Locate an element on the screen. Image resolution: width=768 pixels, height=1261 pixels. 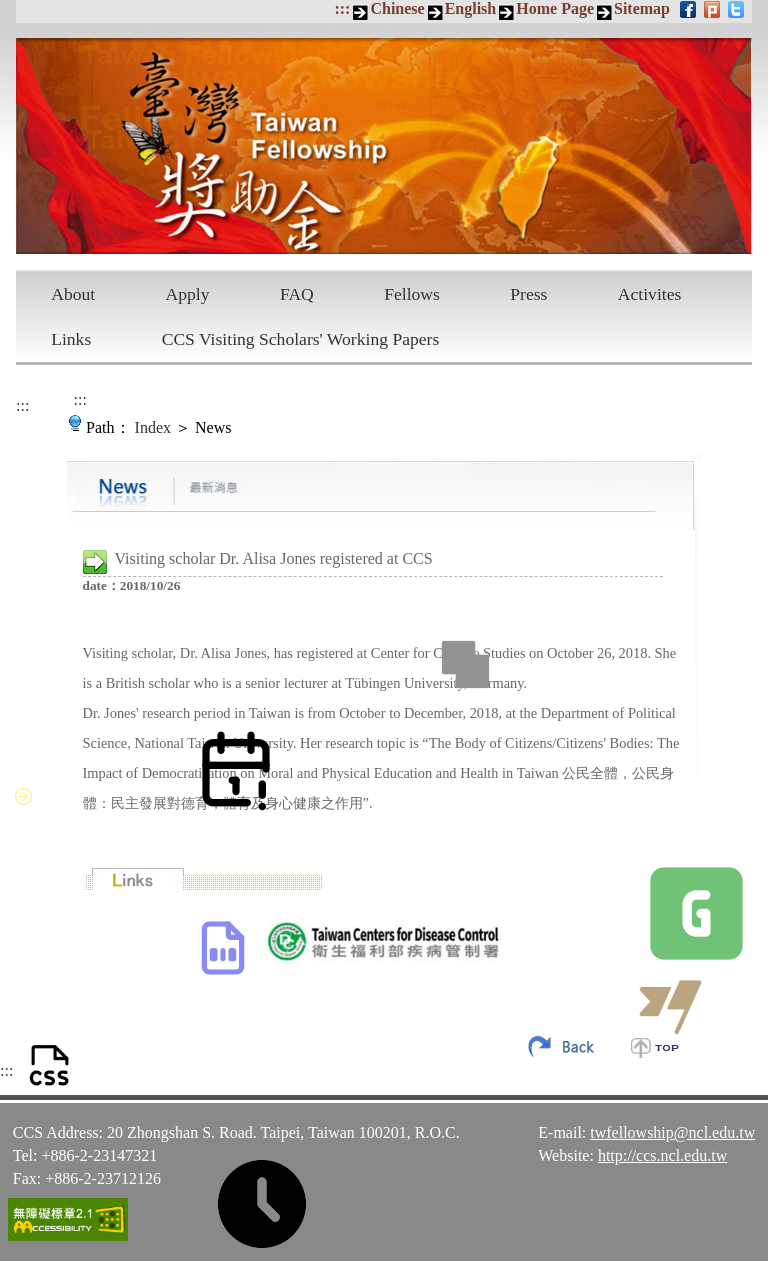
view or open a CSS stylesheet file is located at coordinates (50, 1067).